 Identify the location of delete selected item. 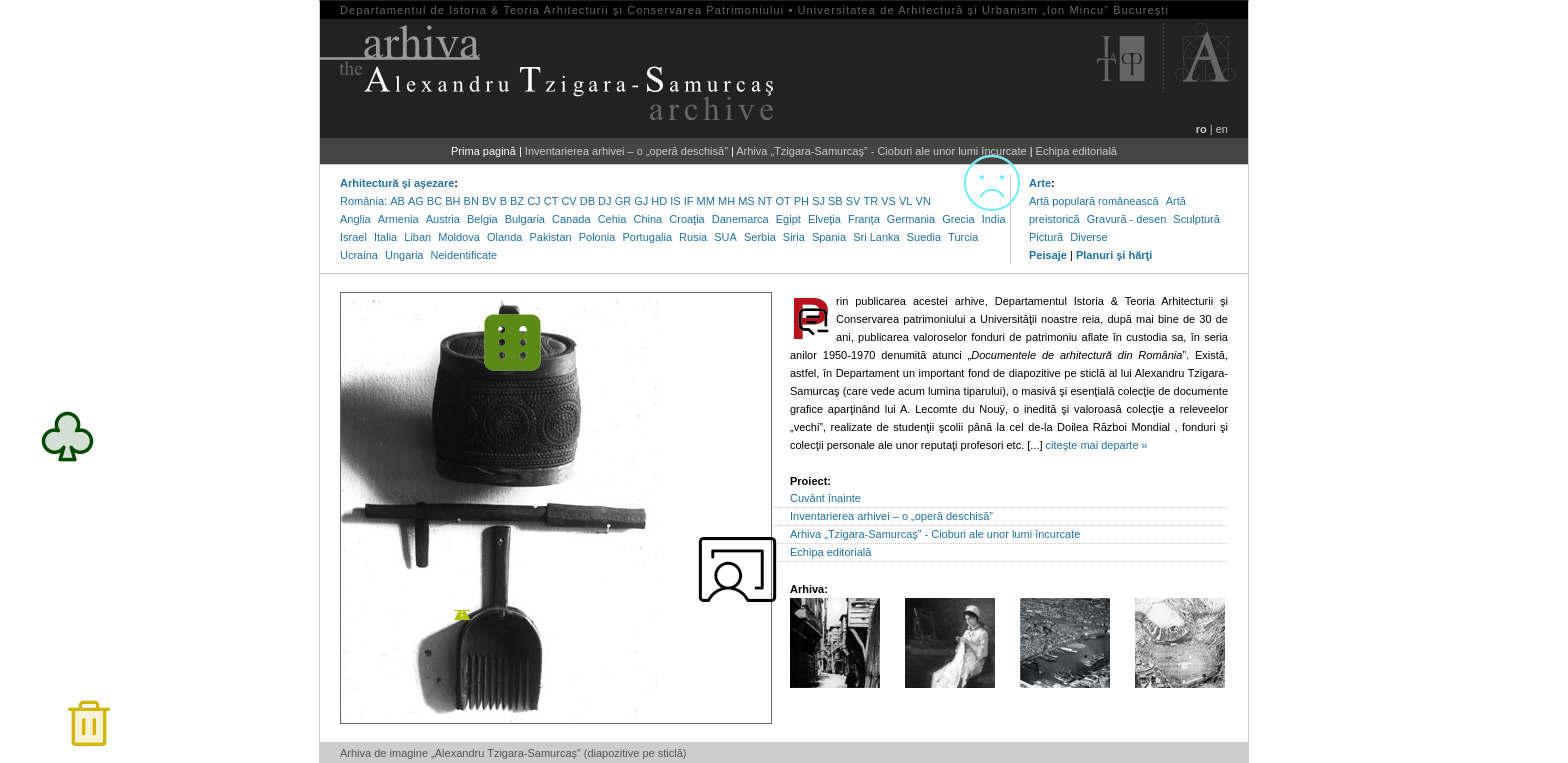
(89, 725).